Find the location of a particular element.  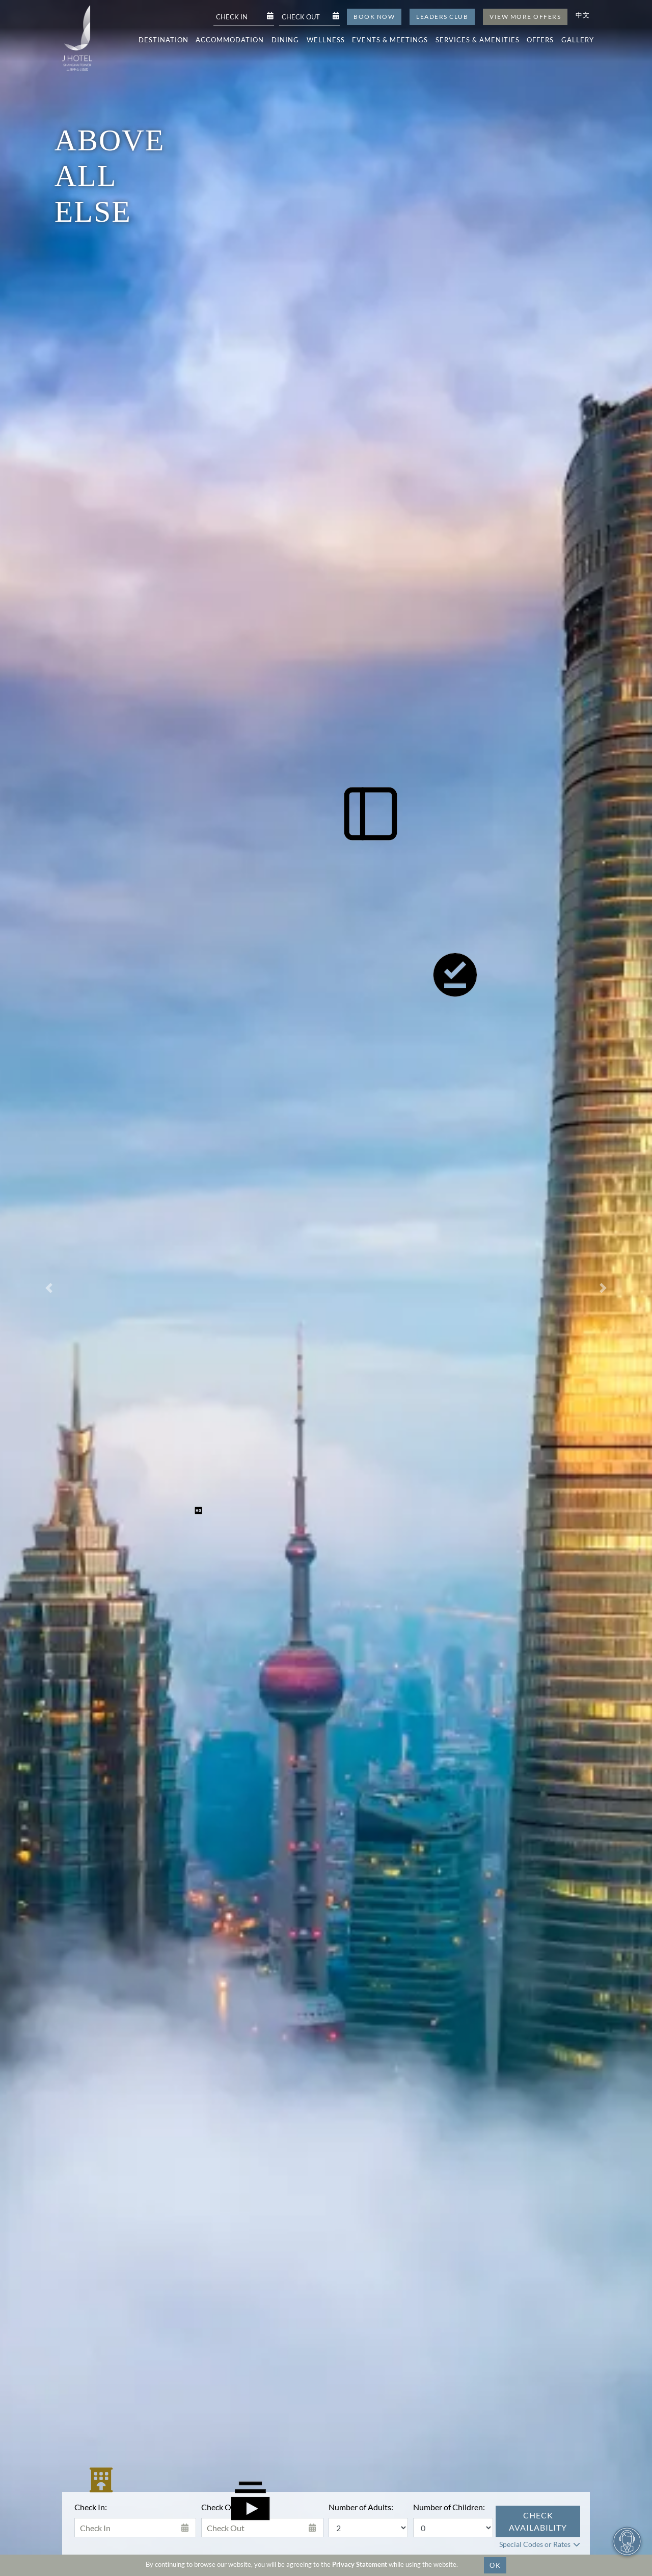

indicates high definition video quality available is located at coordinates (198, 1510).